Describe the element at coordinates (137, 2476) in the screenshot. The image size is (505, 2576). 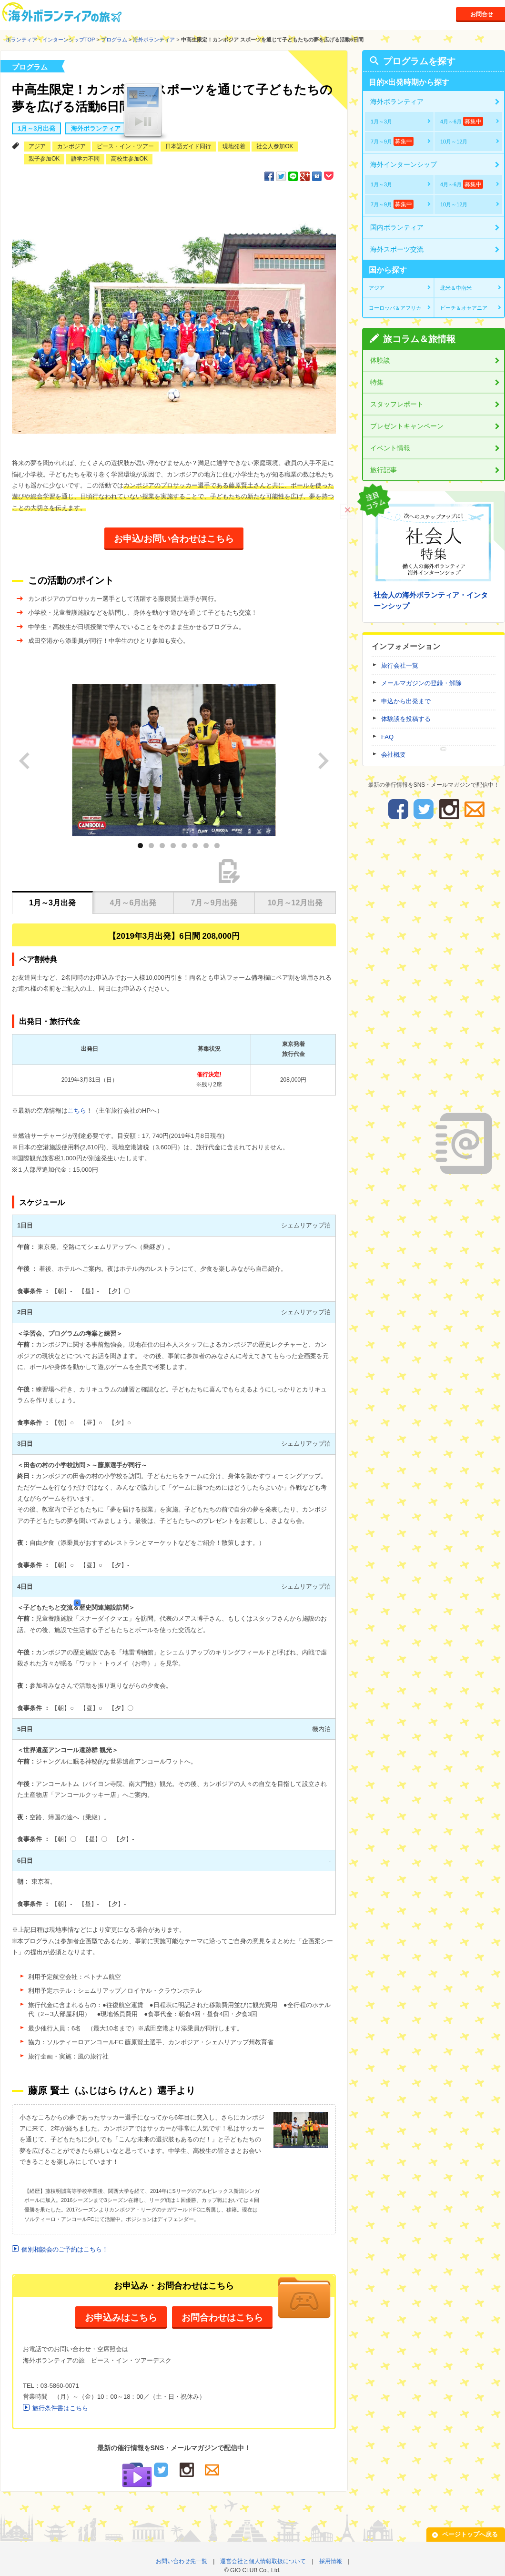
I see `open your videos folder` at that location.